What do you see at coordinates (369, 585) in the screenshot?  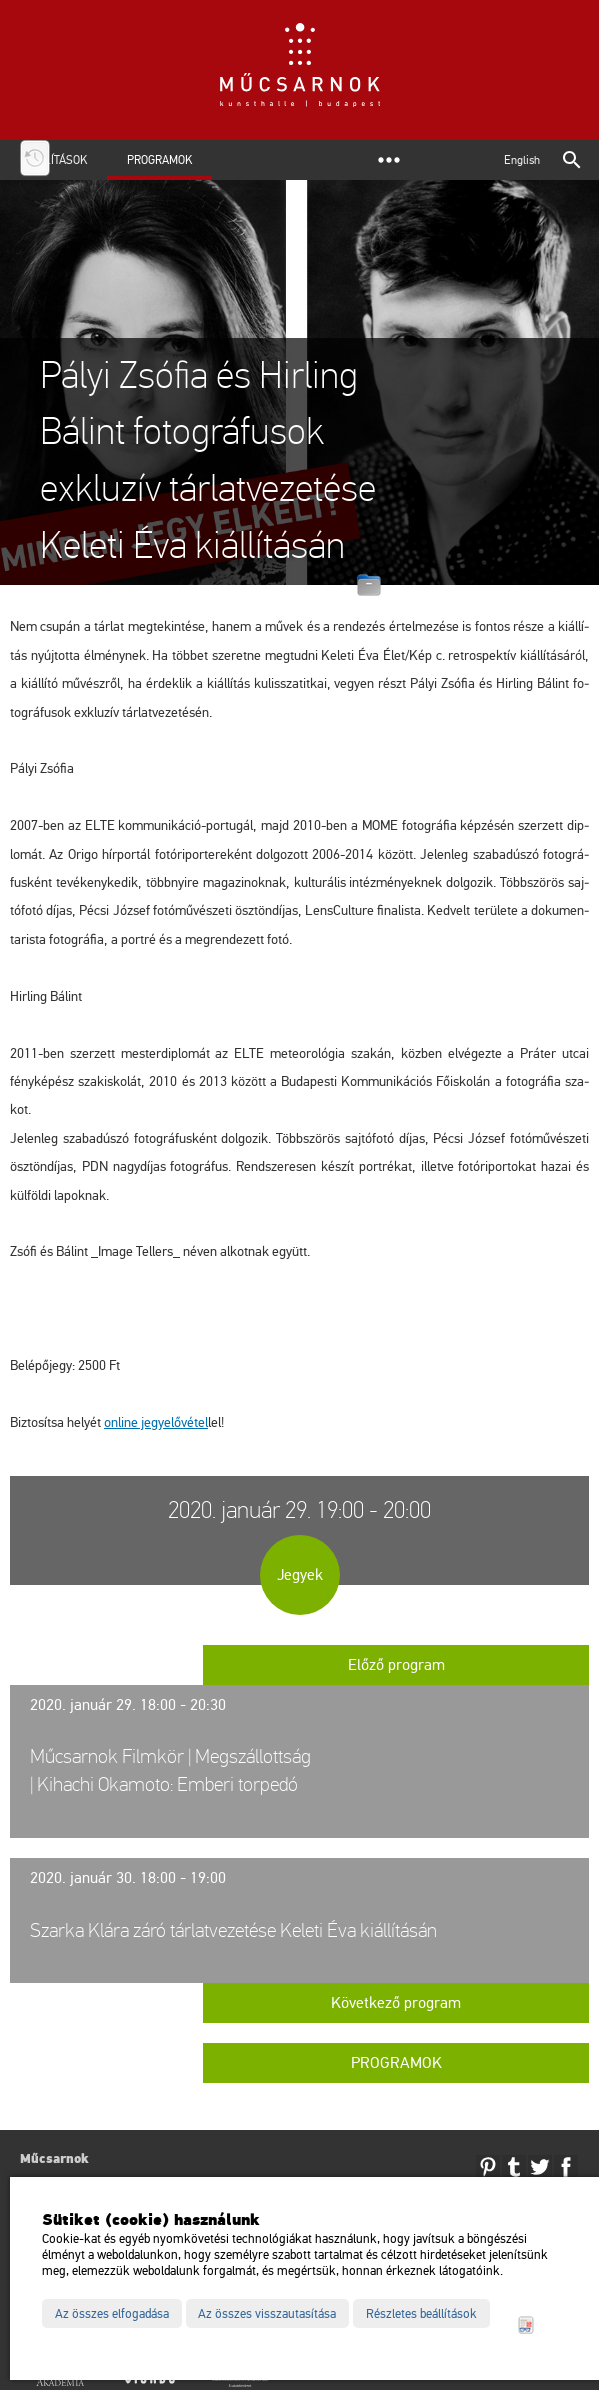 I see `open the file manager application` at bounding box center [369, 585].